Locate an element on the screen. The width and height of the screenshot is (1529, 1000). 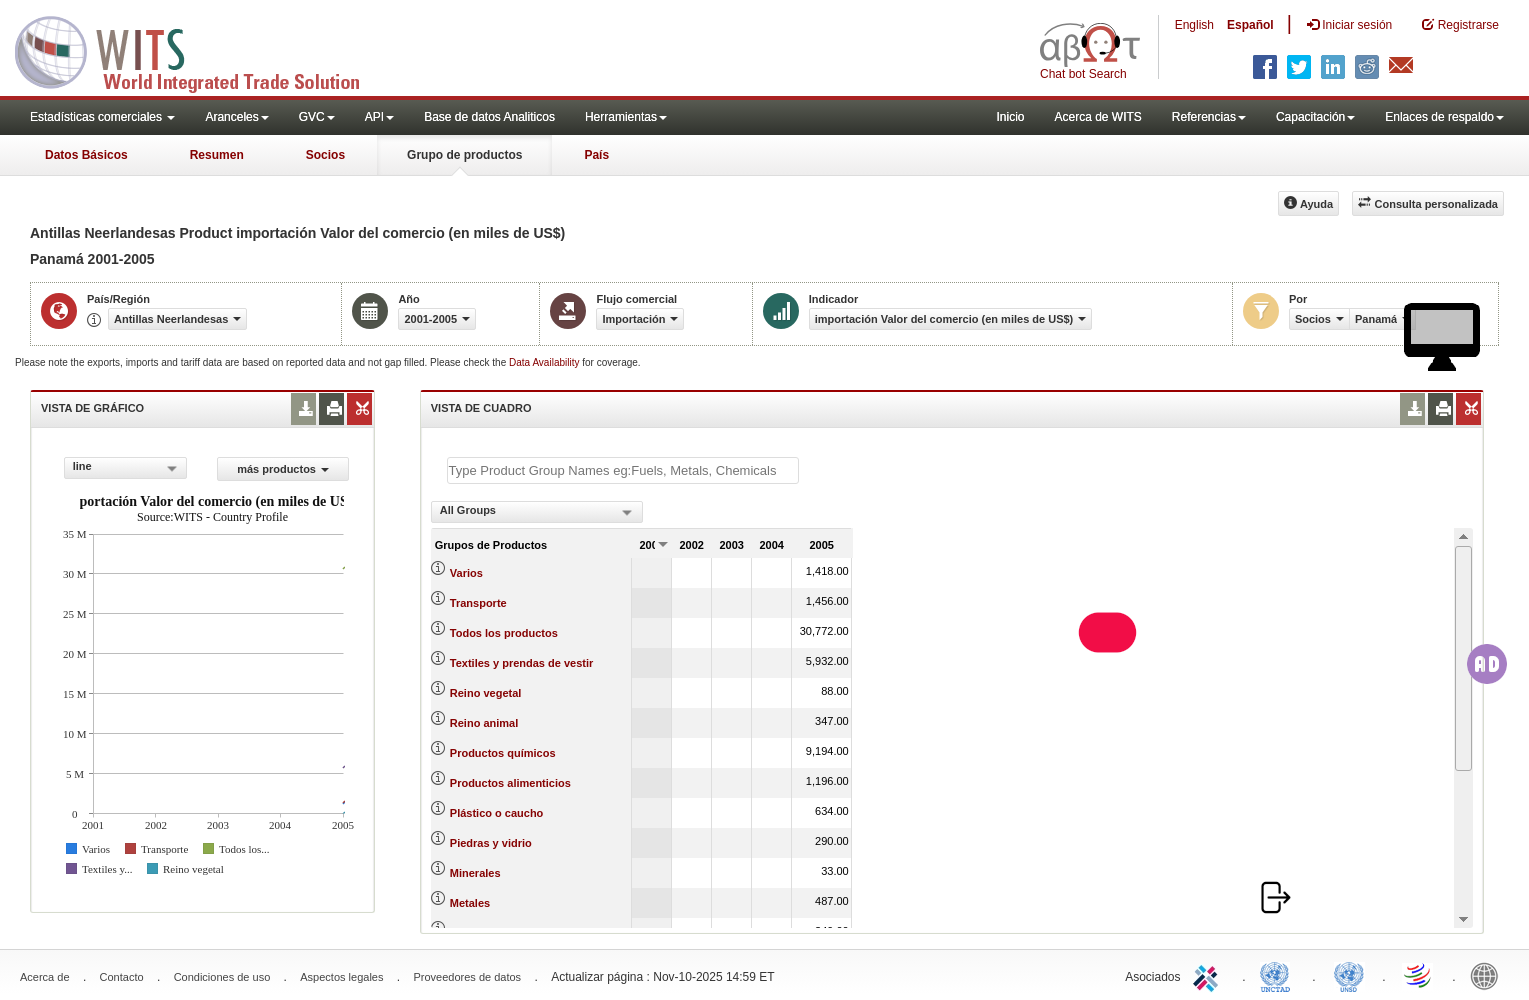
log out of your account is located at coordinates (1273, 897).